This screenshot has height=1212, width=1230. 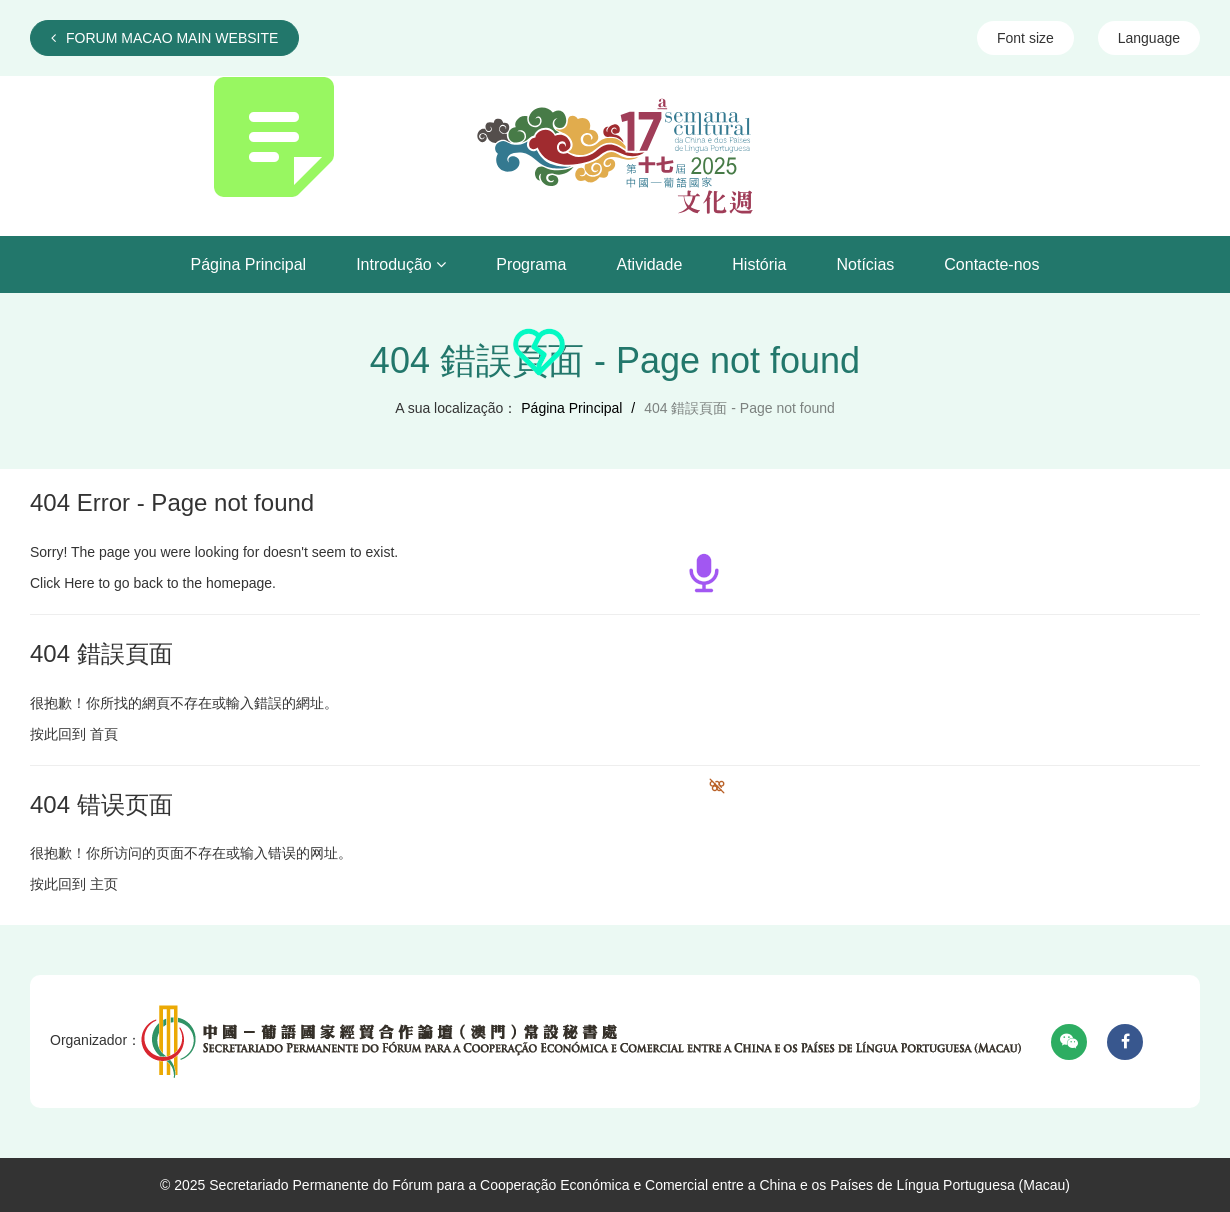 I want to click on tap to start voice input, so click(x=704, y=574).